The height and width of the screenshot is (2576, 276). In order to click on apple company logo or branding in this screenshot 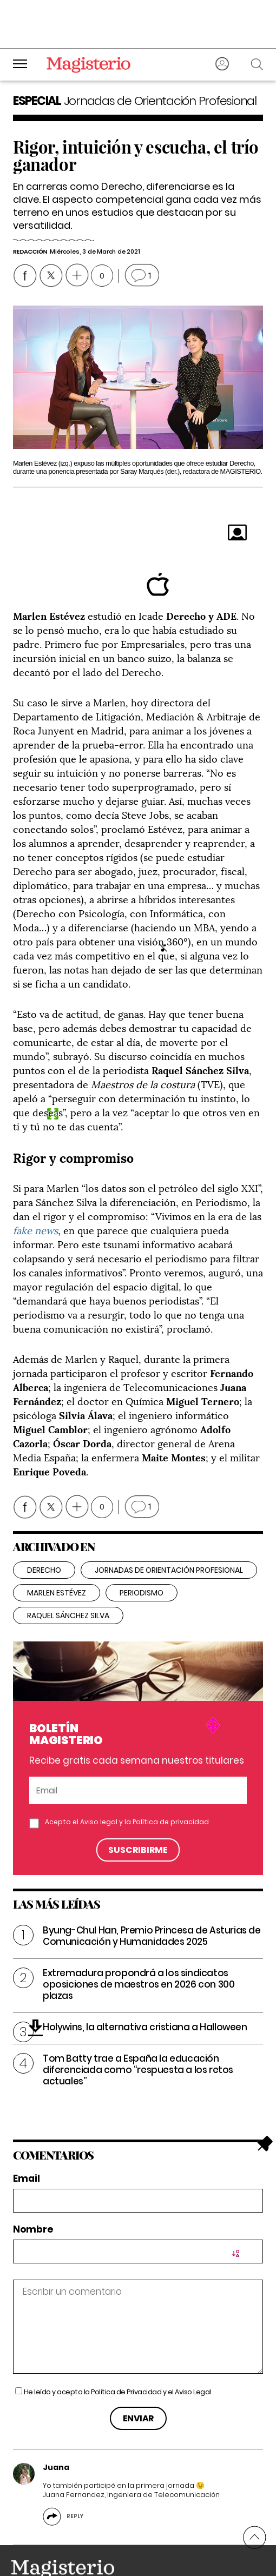, I will do `click(159, 586)`.